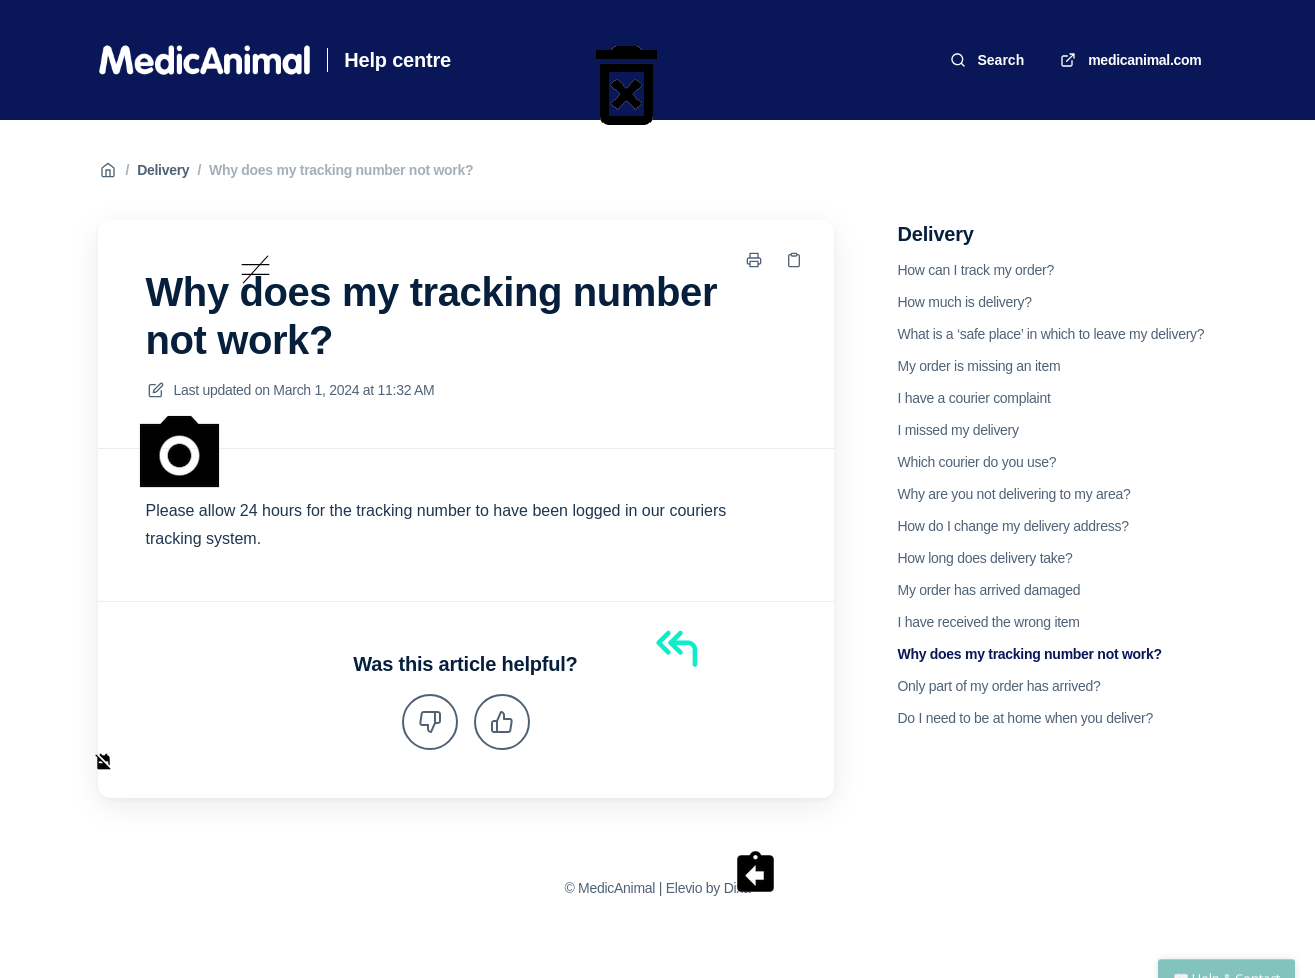 The height and width of the screenshot is (978, 1315). What do you see at coordinates (755, 873) in the screenshot?
I see `return or send back an assignment` at bounding box center [755, 873].